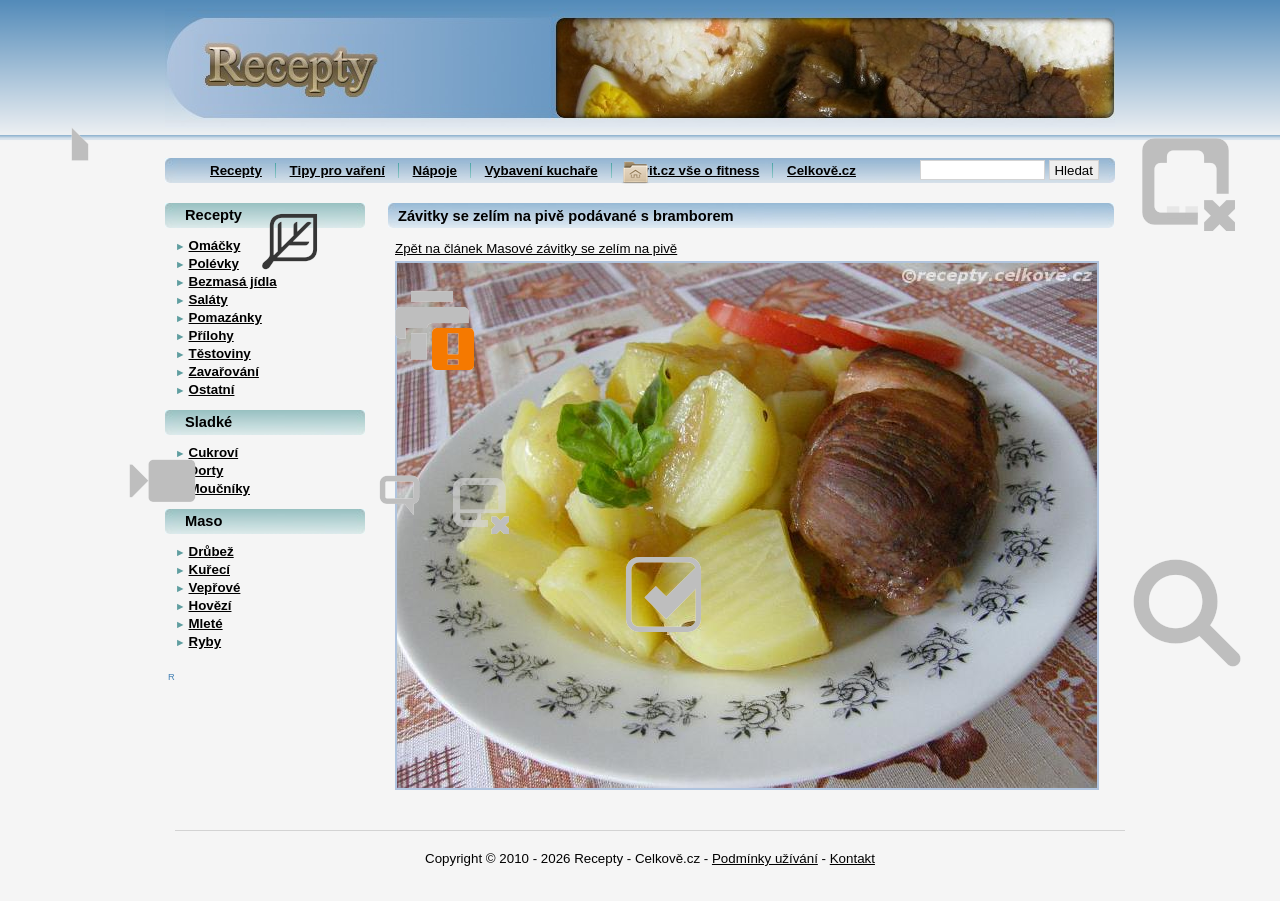  I want to click on indicates wired network connection is disconnected, so click(1185, 181).